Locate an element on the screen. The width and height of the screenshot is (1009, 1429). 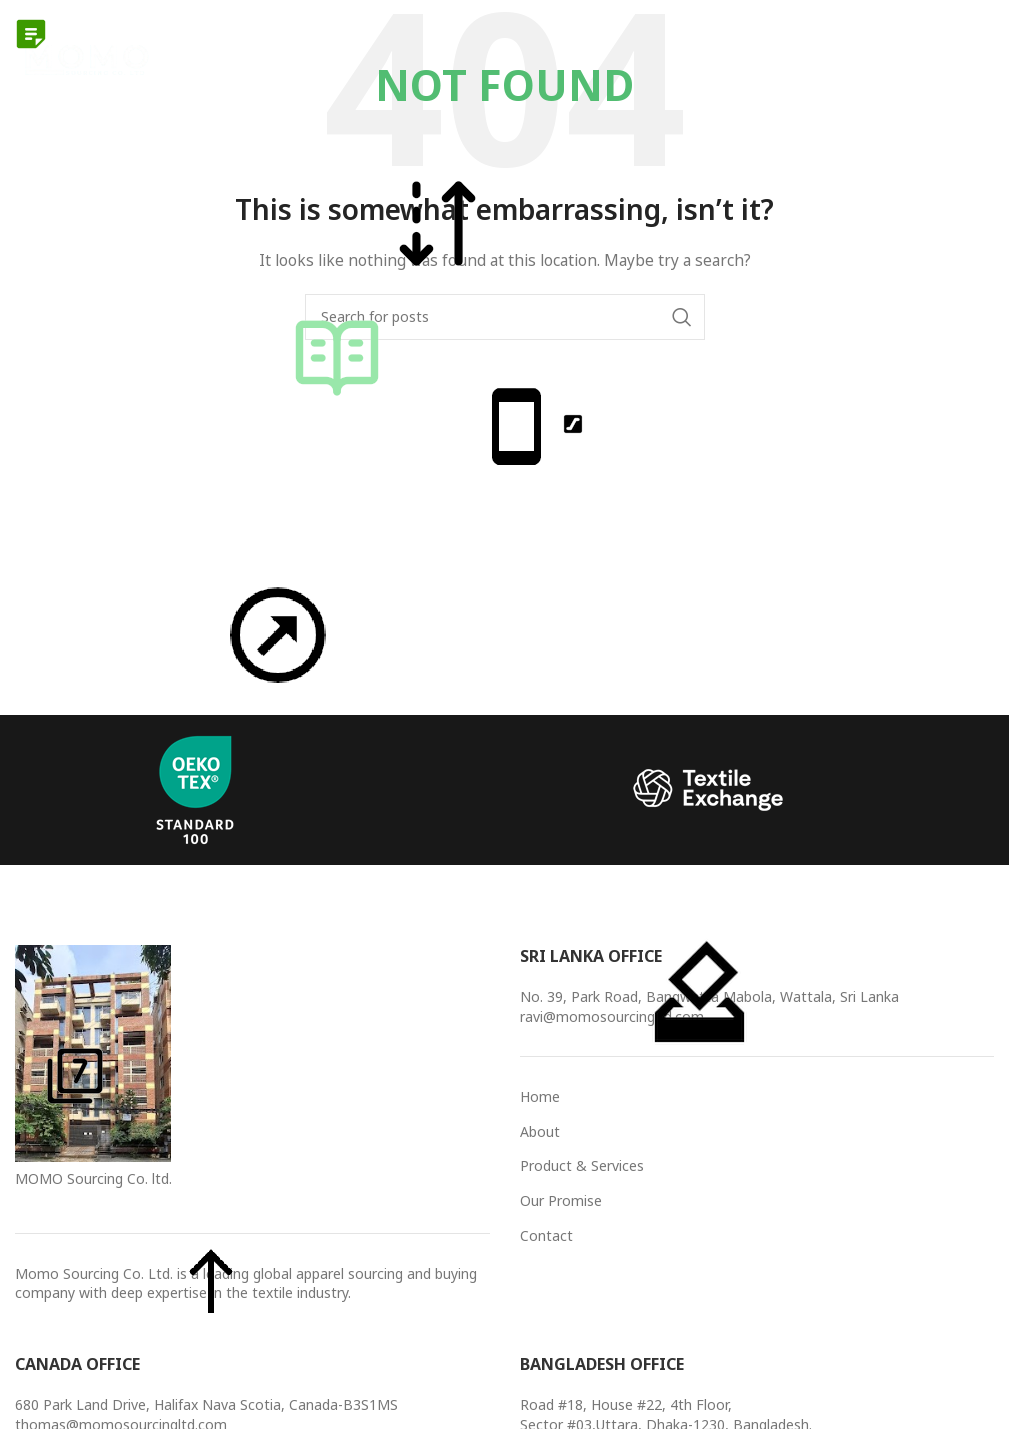
filter or view item 7 in a series is located at coordinates (75, 1076).